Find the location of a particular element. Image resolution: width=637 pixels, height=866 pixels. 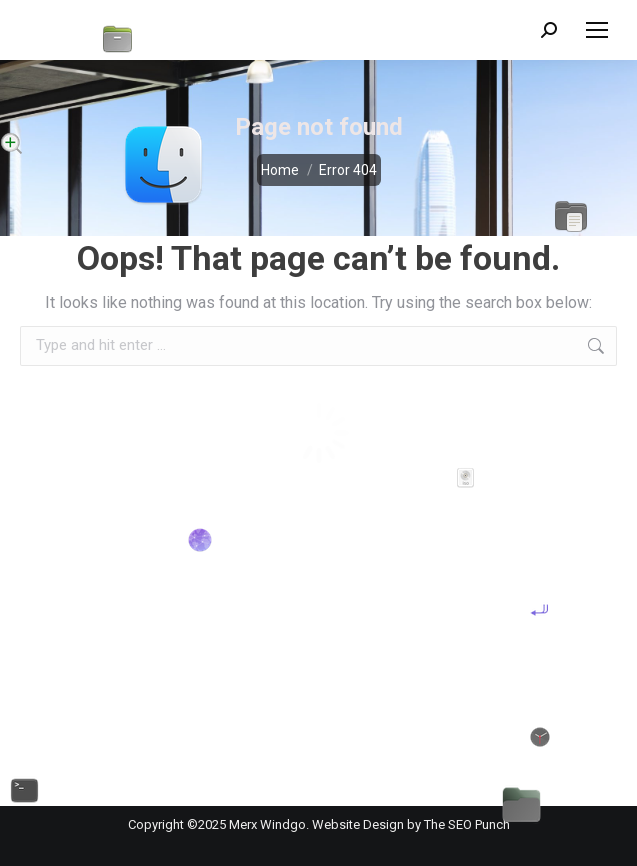

reply to all recipients of an email is located at coordinates (539, 609).